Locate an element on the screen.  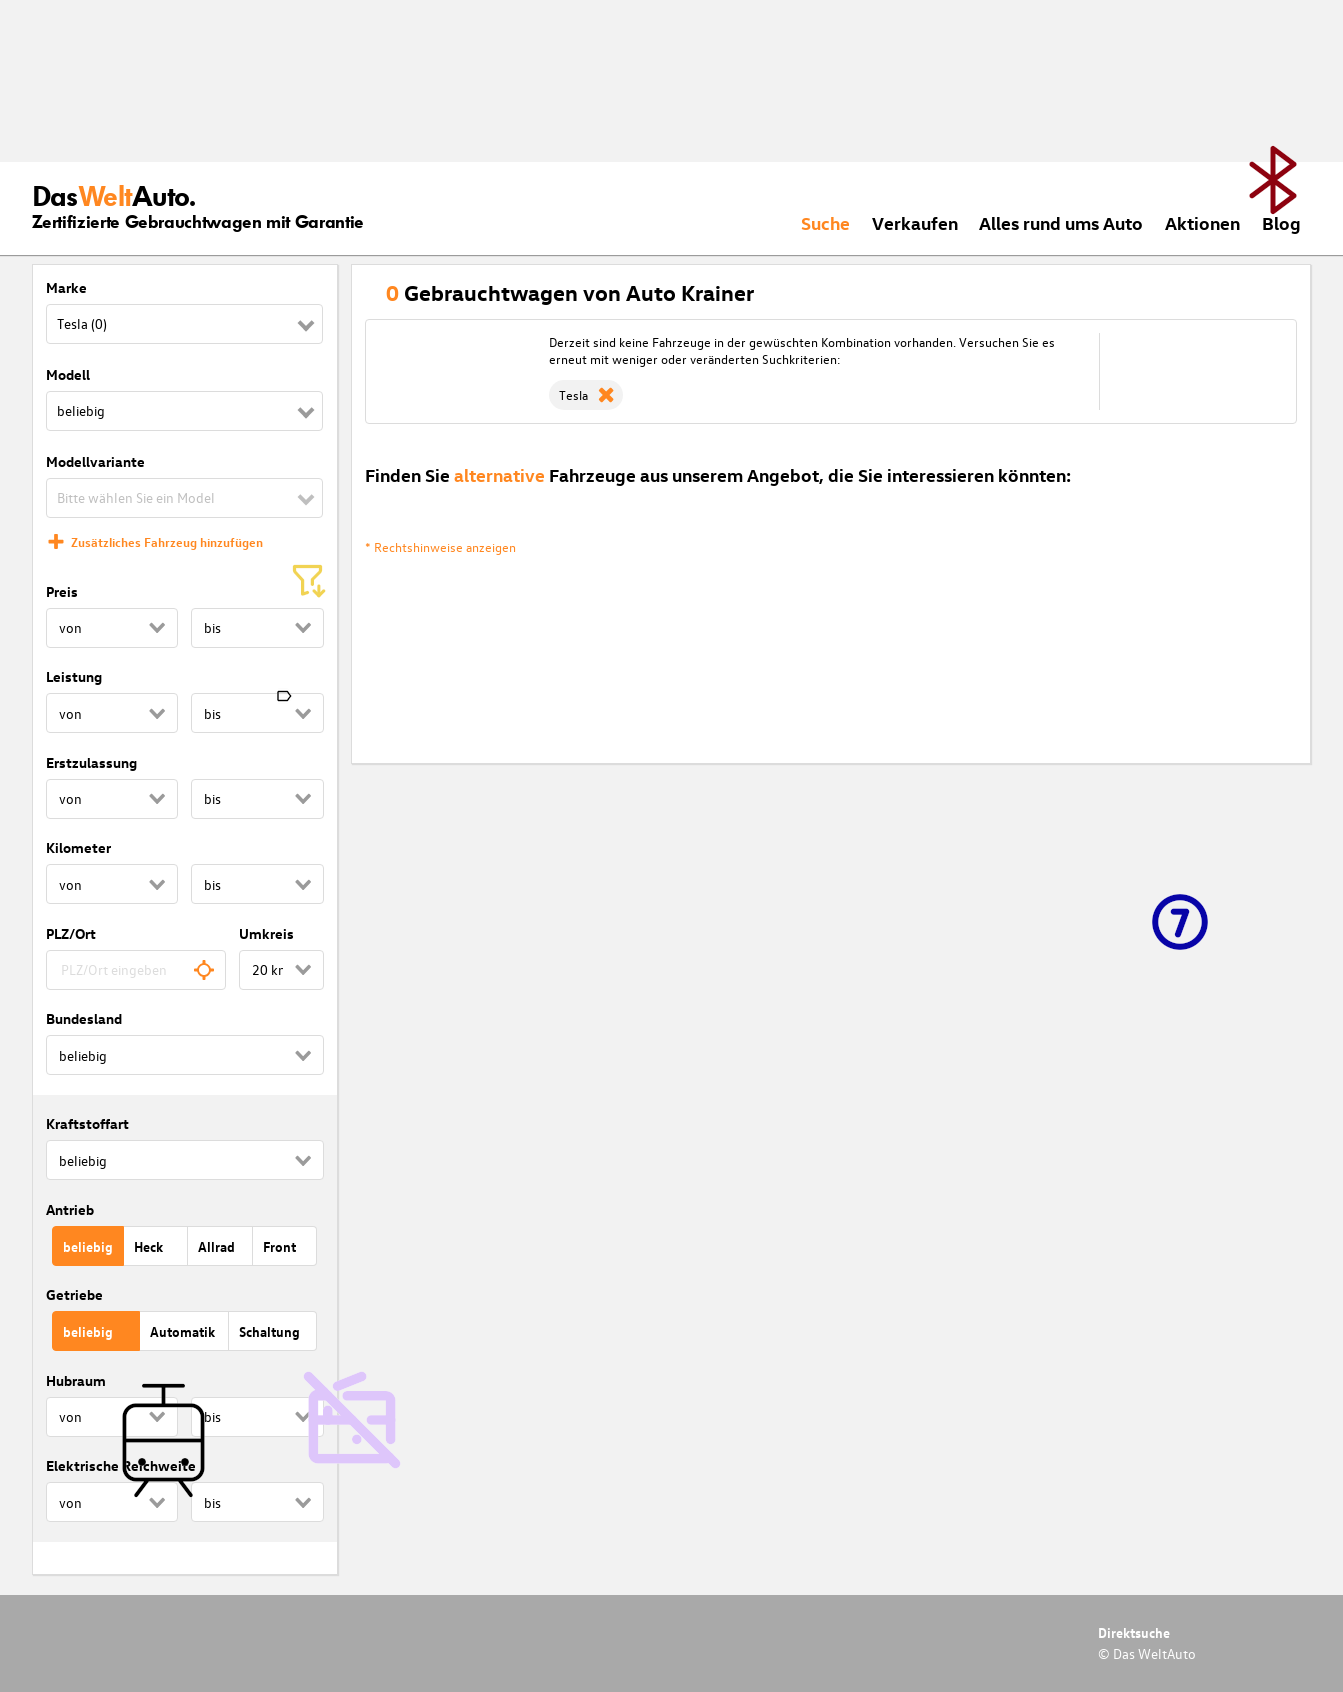
sort filtered results in descending order is located at coordinates (307, 579).